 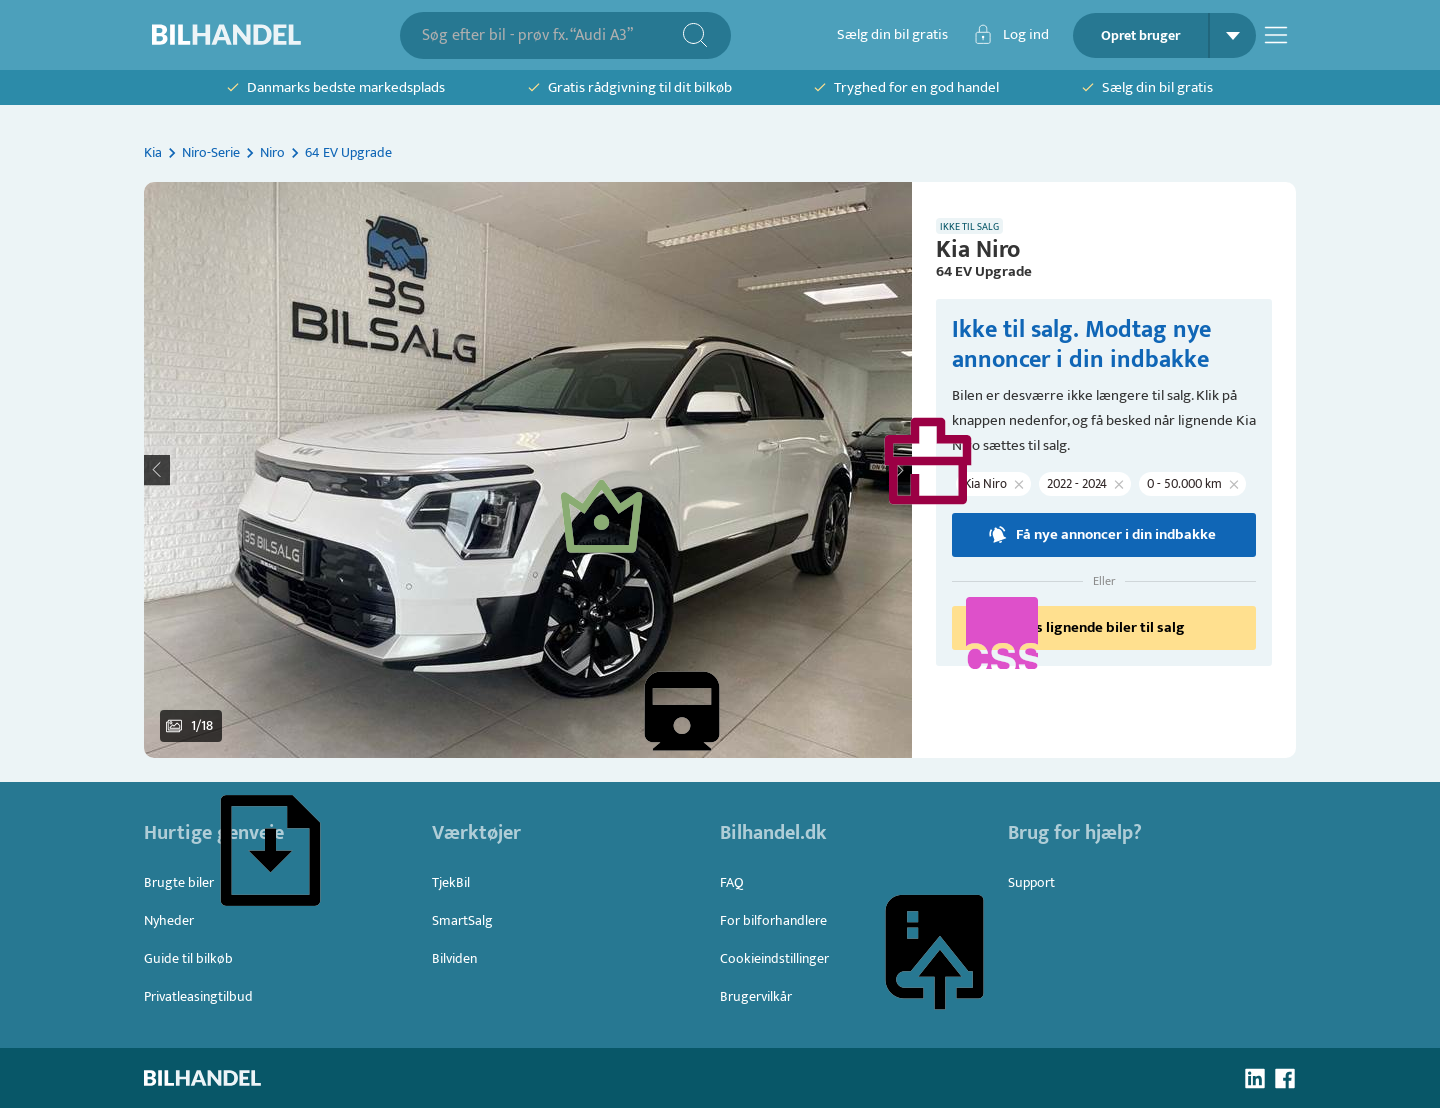 What do you see at coordinates (934, 949) in the screenshot?
I see `view commit history for a repository` at bounding box center [934, 949].